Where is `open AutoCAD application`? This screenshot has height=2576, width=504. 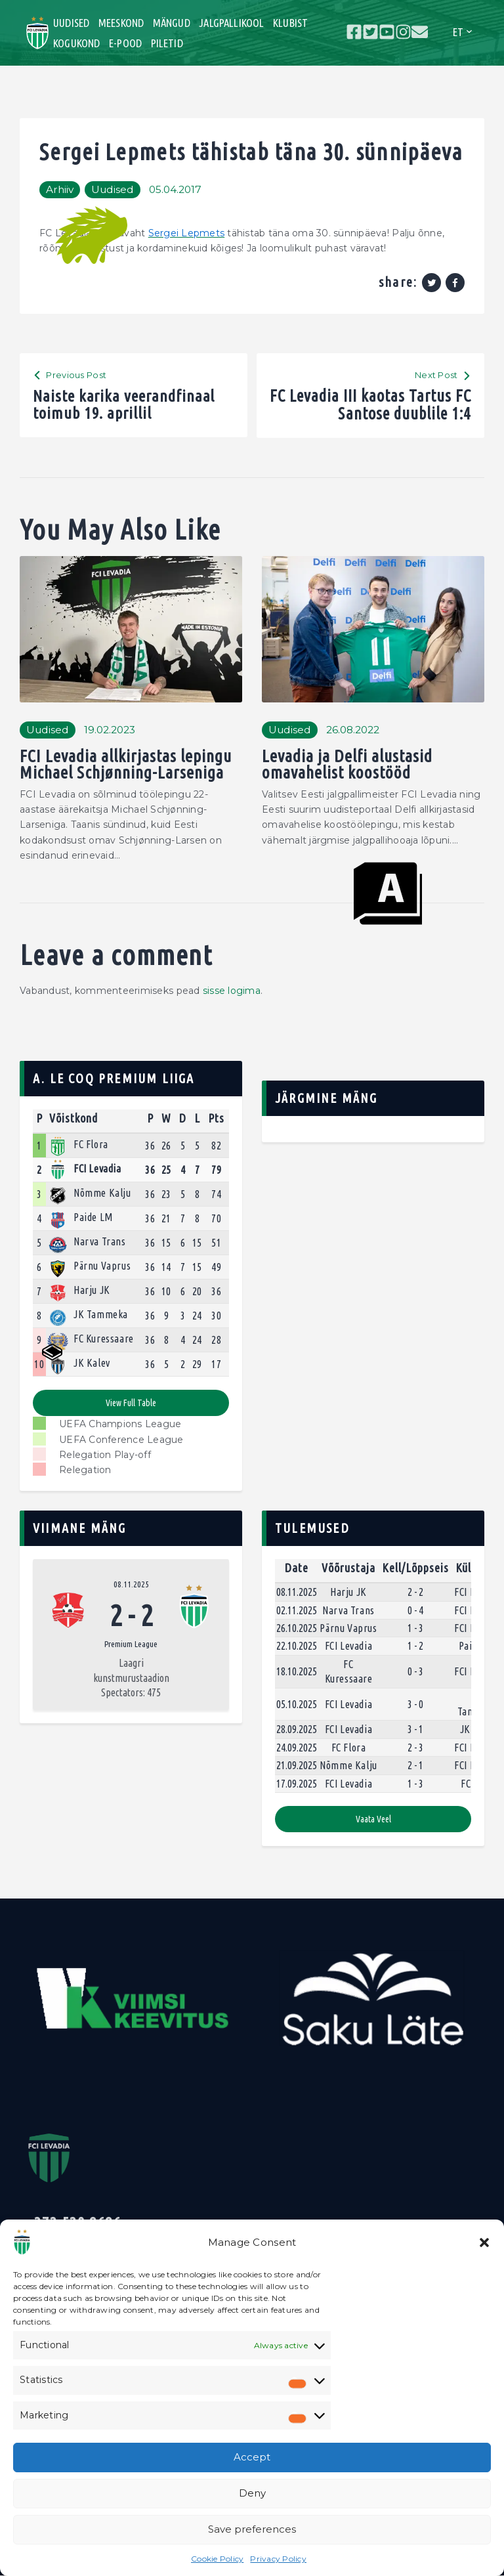
open AutoCAD application is located at coordinates (388, 893).